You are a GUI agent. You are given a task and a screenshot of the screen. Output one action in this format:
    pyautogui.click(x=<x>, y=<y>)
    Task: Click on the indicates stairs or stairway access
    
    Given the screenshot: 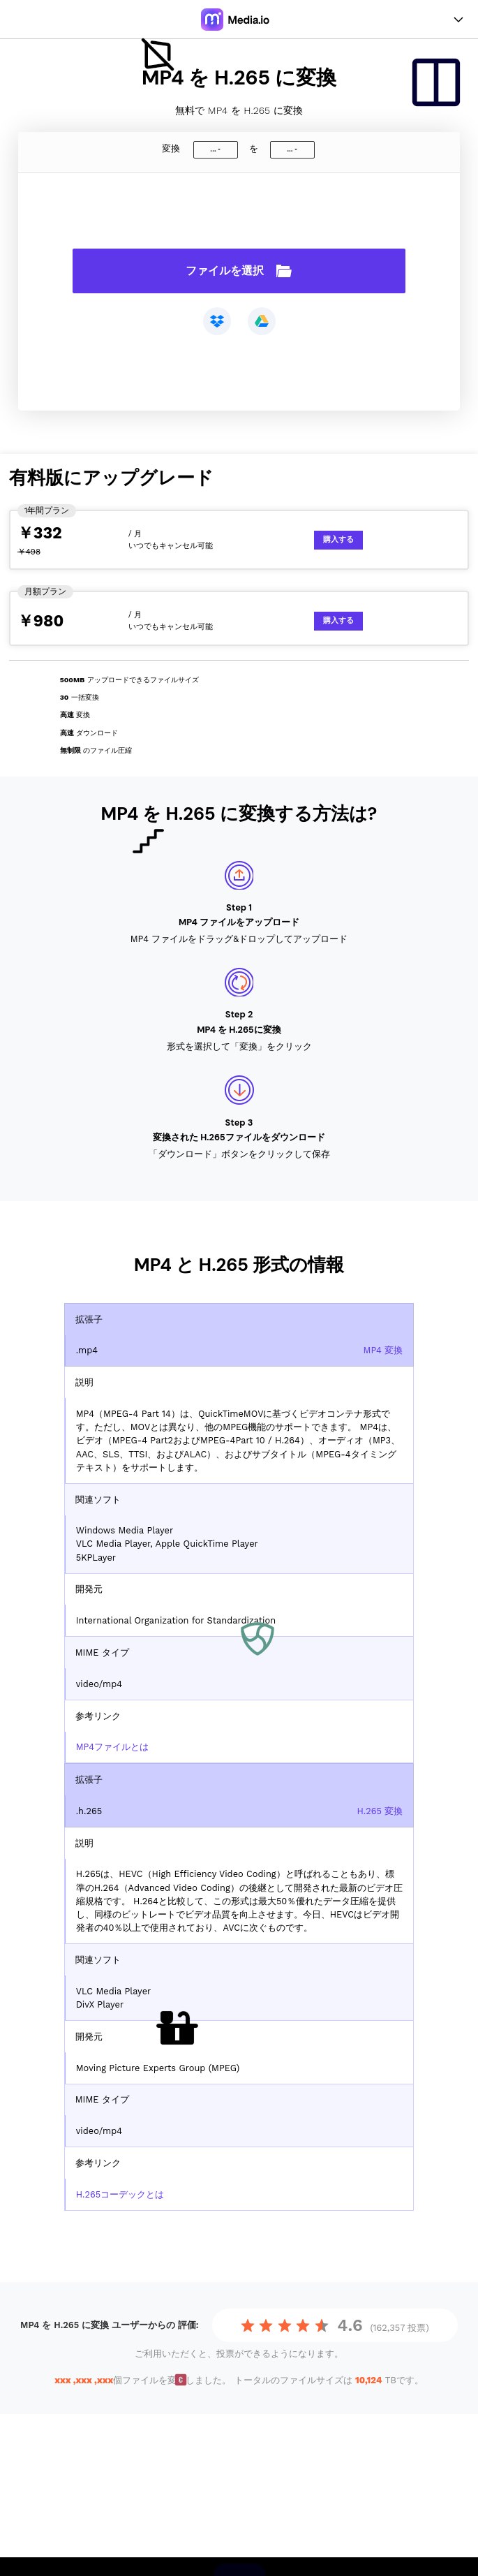 What is the action you would take?
    pyautogui.click(x=148, y=840)
    